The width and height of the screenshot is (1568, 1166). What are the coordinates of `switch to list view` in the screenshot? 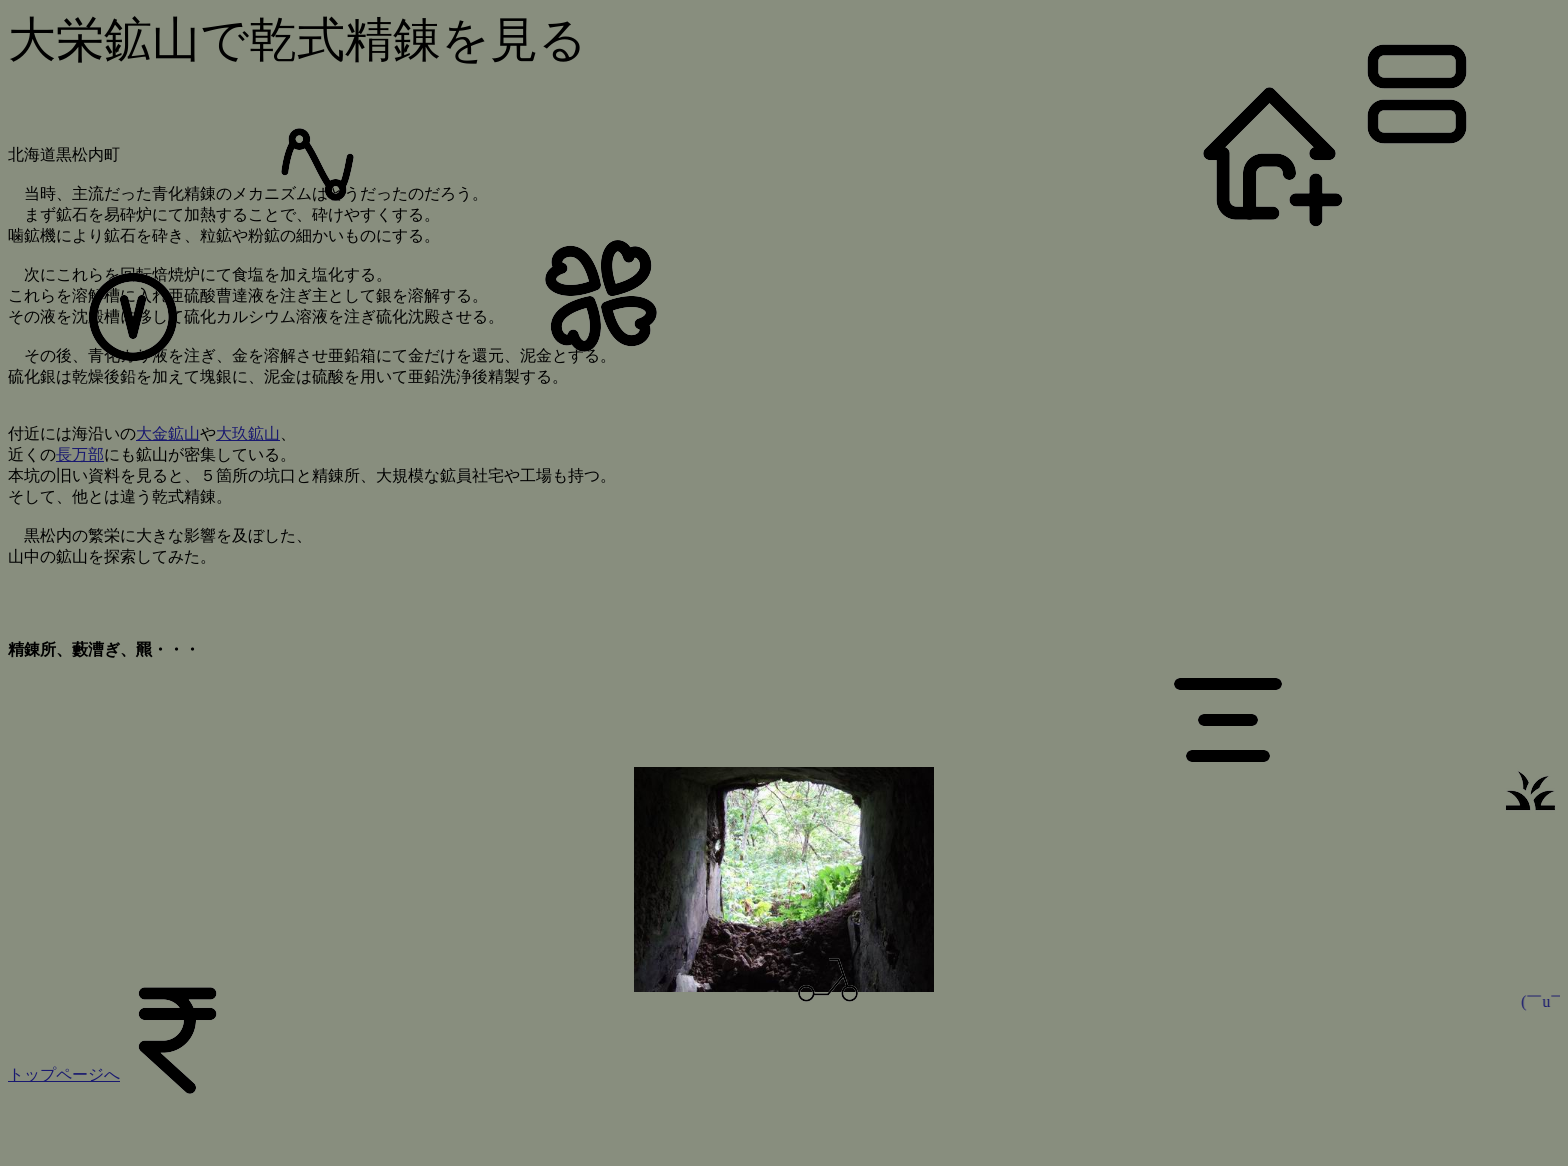 It's located at (1417, 94).